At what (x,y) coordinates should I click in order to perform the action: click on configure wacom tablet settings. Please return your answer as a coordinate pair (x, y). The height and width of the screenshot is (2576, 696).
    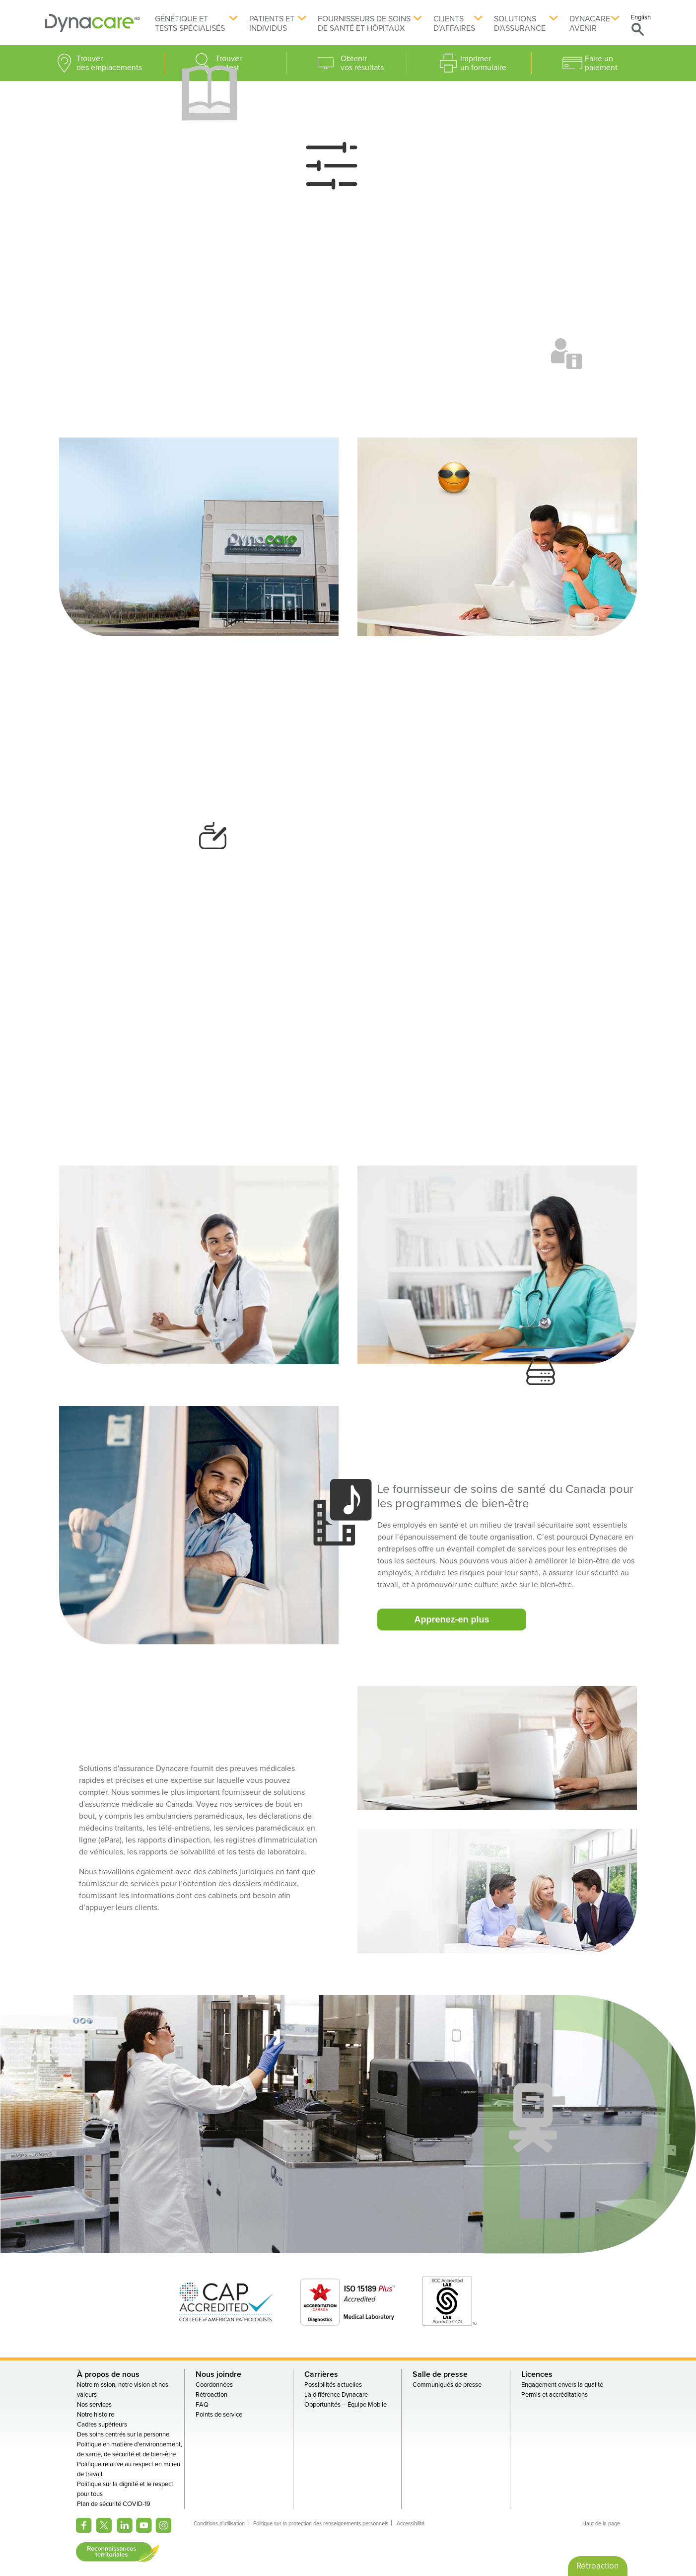
    Looking at the image, I should click on (212, 835).